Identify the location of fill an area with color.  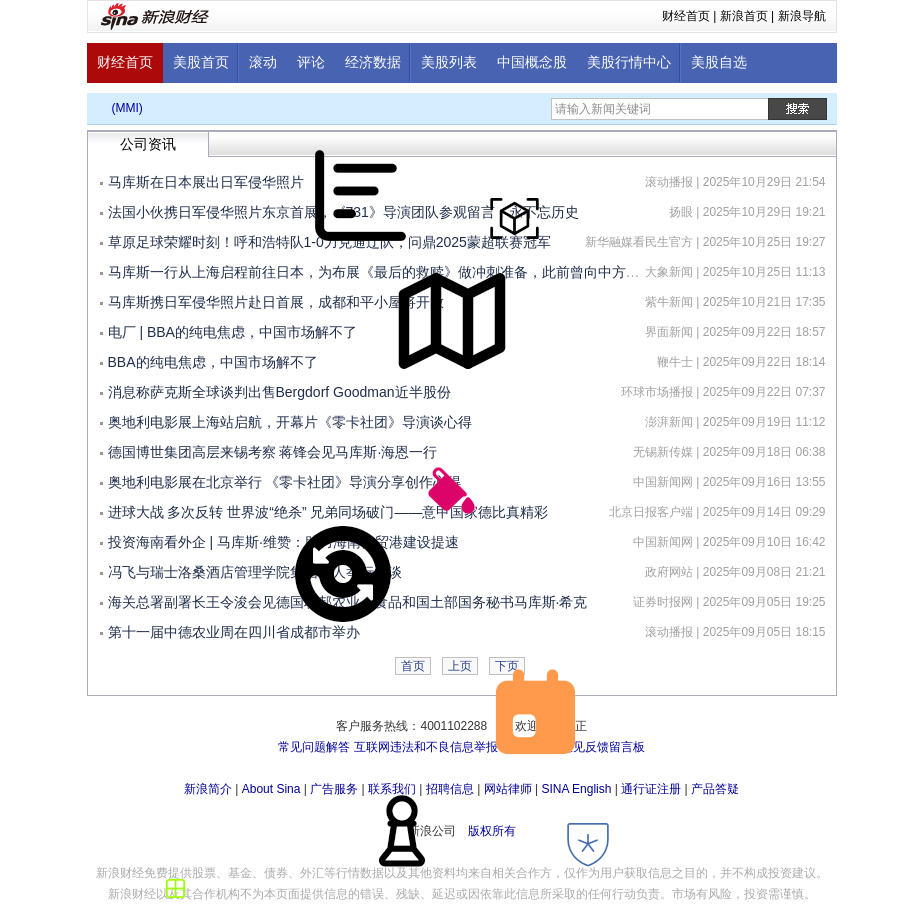
(451, 490).